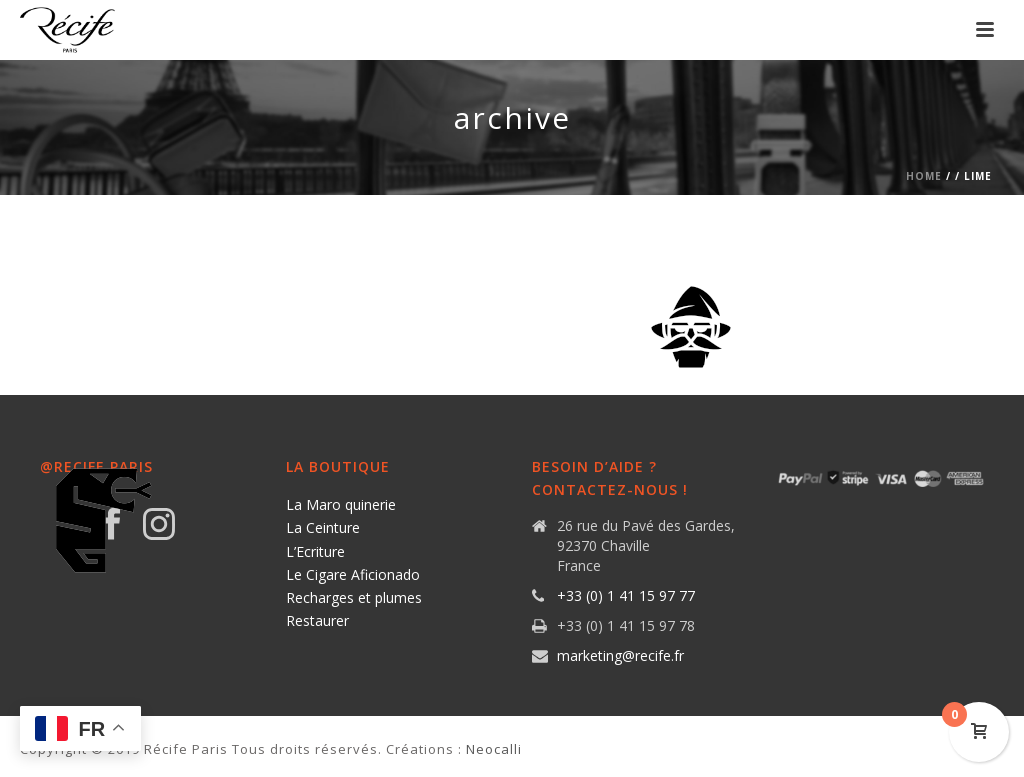 This screenshot has height=777, width=1024. I want to click on access wizard or mage character class, so click(691, 327).